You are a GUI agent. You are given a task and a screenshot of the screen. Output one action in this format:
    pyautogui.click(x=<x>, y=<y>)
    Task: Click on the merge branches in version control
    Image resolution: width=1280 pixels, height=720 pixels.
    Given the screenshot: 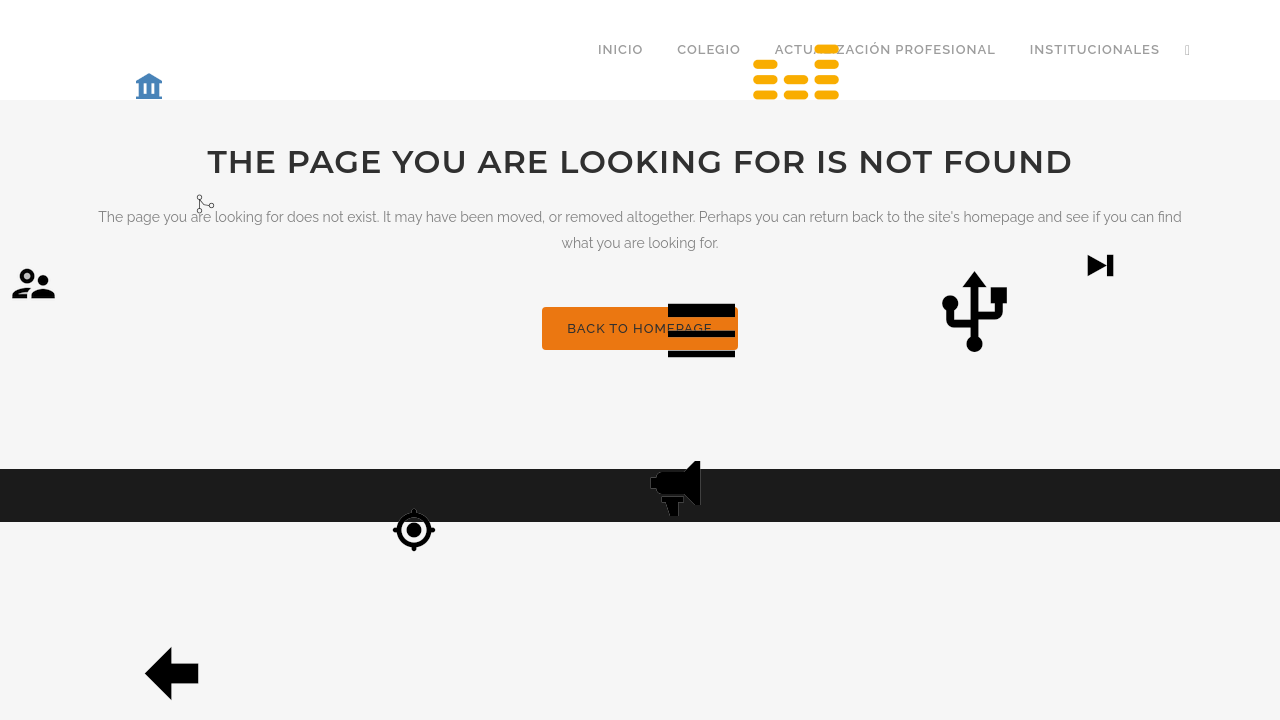 What is the action you would take?
    pyautogui.click(x=204, y=204)
    